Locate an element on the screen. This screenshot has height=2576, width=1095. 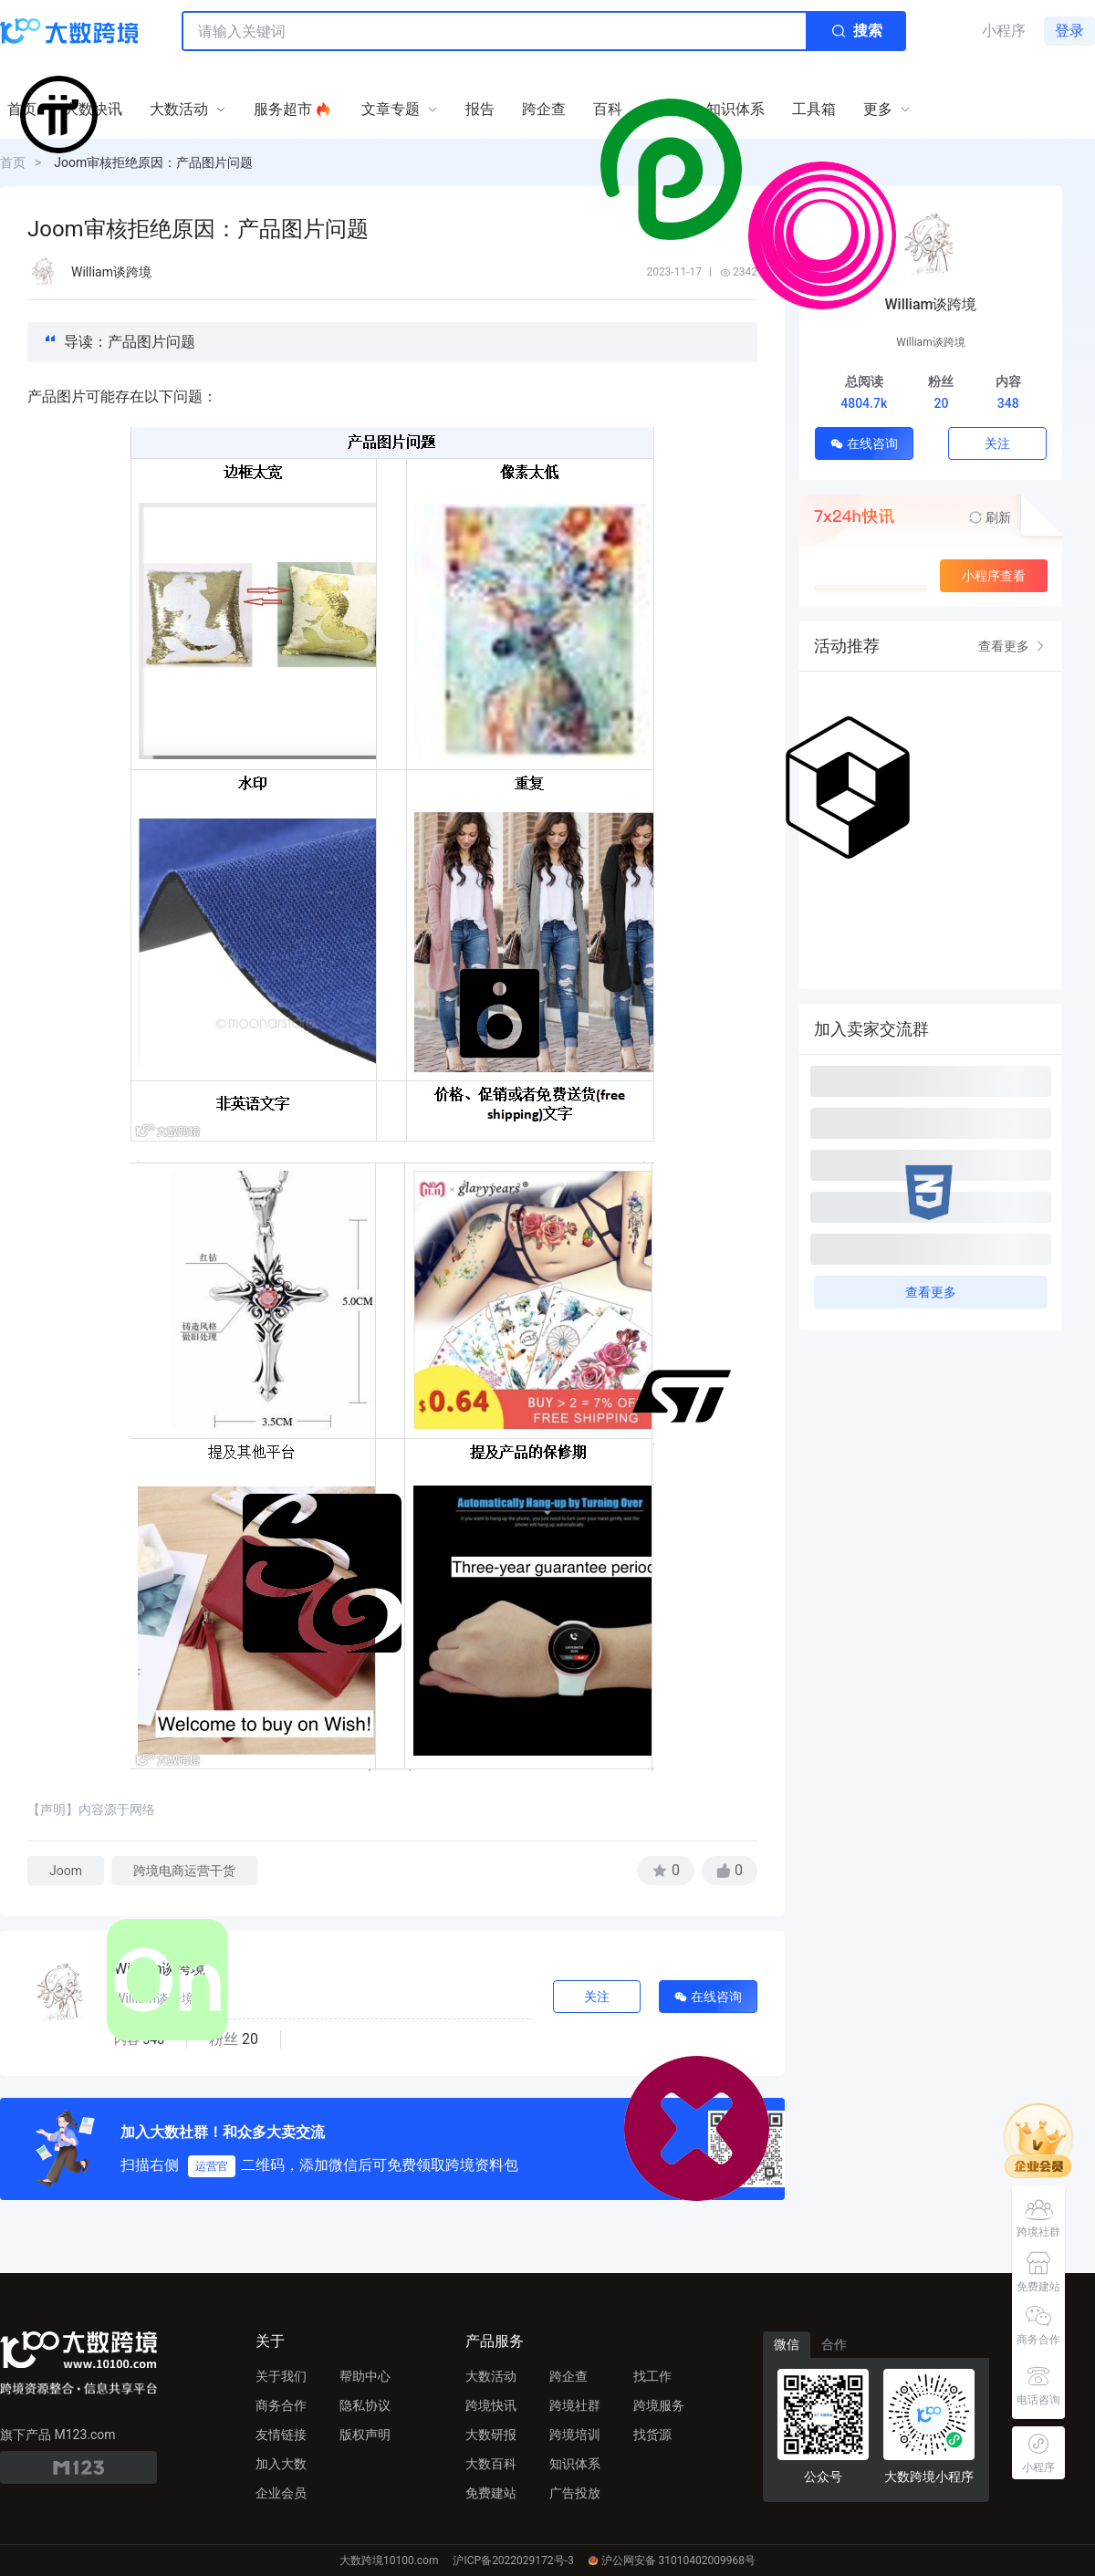
indicates CSS3 styling or stylesheet functionality is located at coordinates (929, 1193).